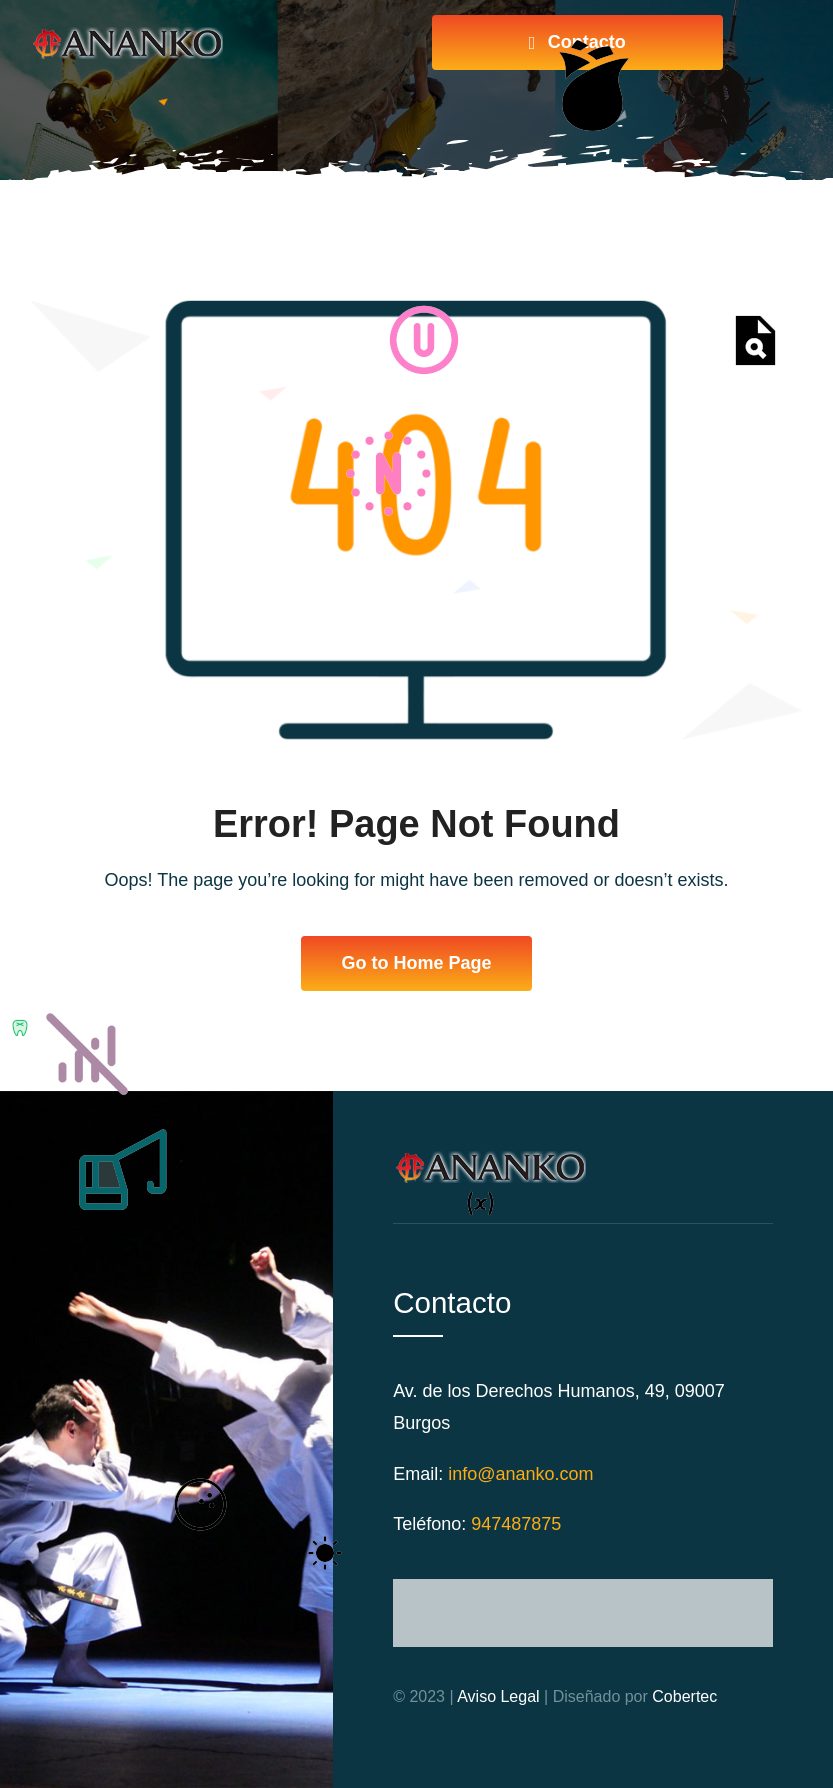 Image resolution: width=833 pixels, height=1788 pixels. I want to click on no cellular signal available, so click(87, 1054).